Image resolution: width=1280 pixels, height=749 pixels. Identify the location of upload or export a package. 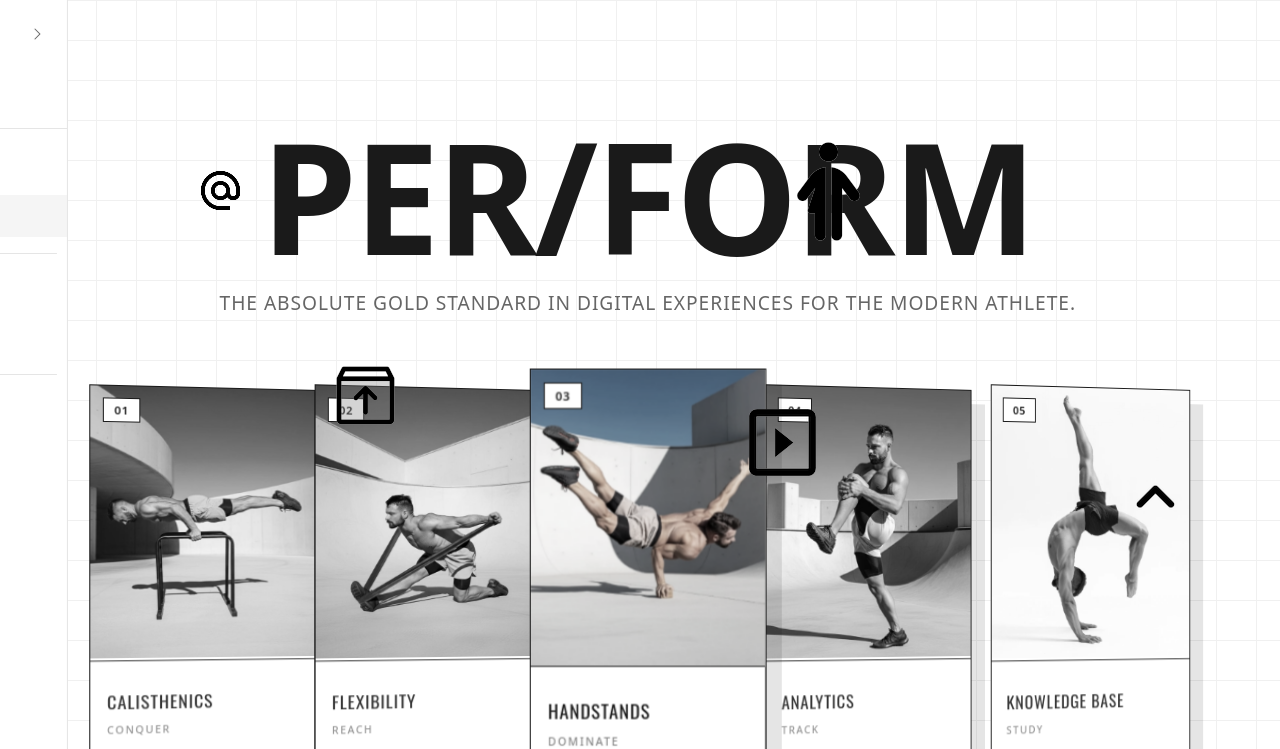
(365, 395).